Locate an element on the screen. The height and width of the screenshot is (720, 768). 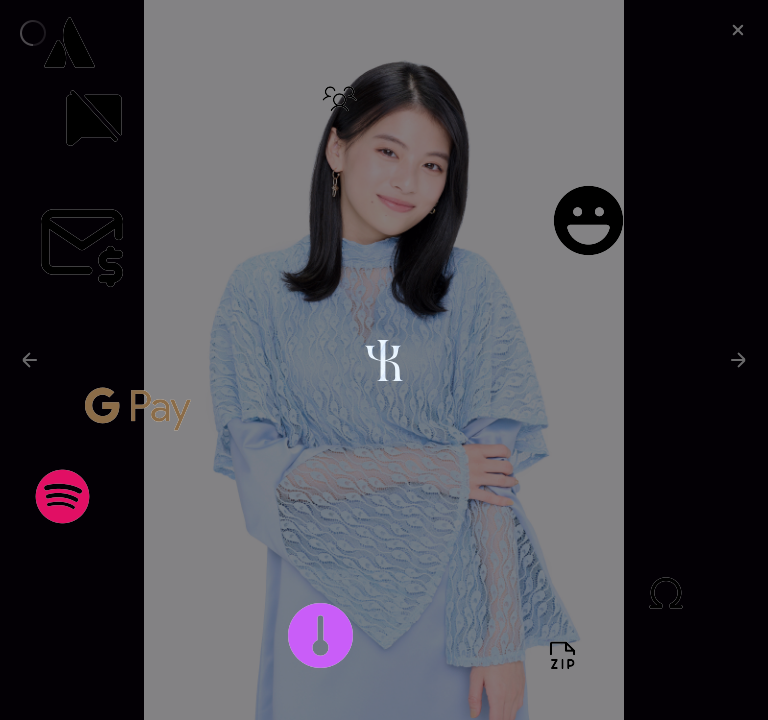
represents the omega symbol in mathematical or scientific contexts is located at coordinates (666, 594).